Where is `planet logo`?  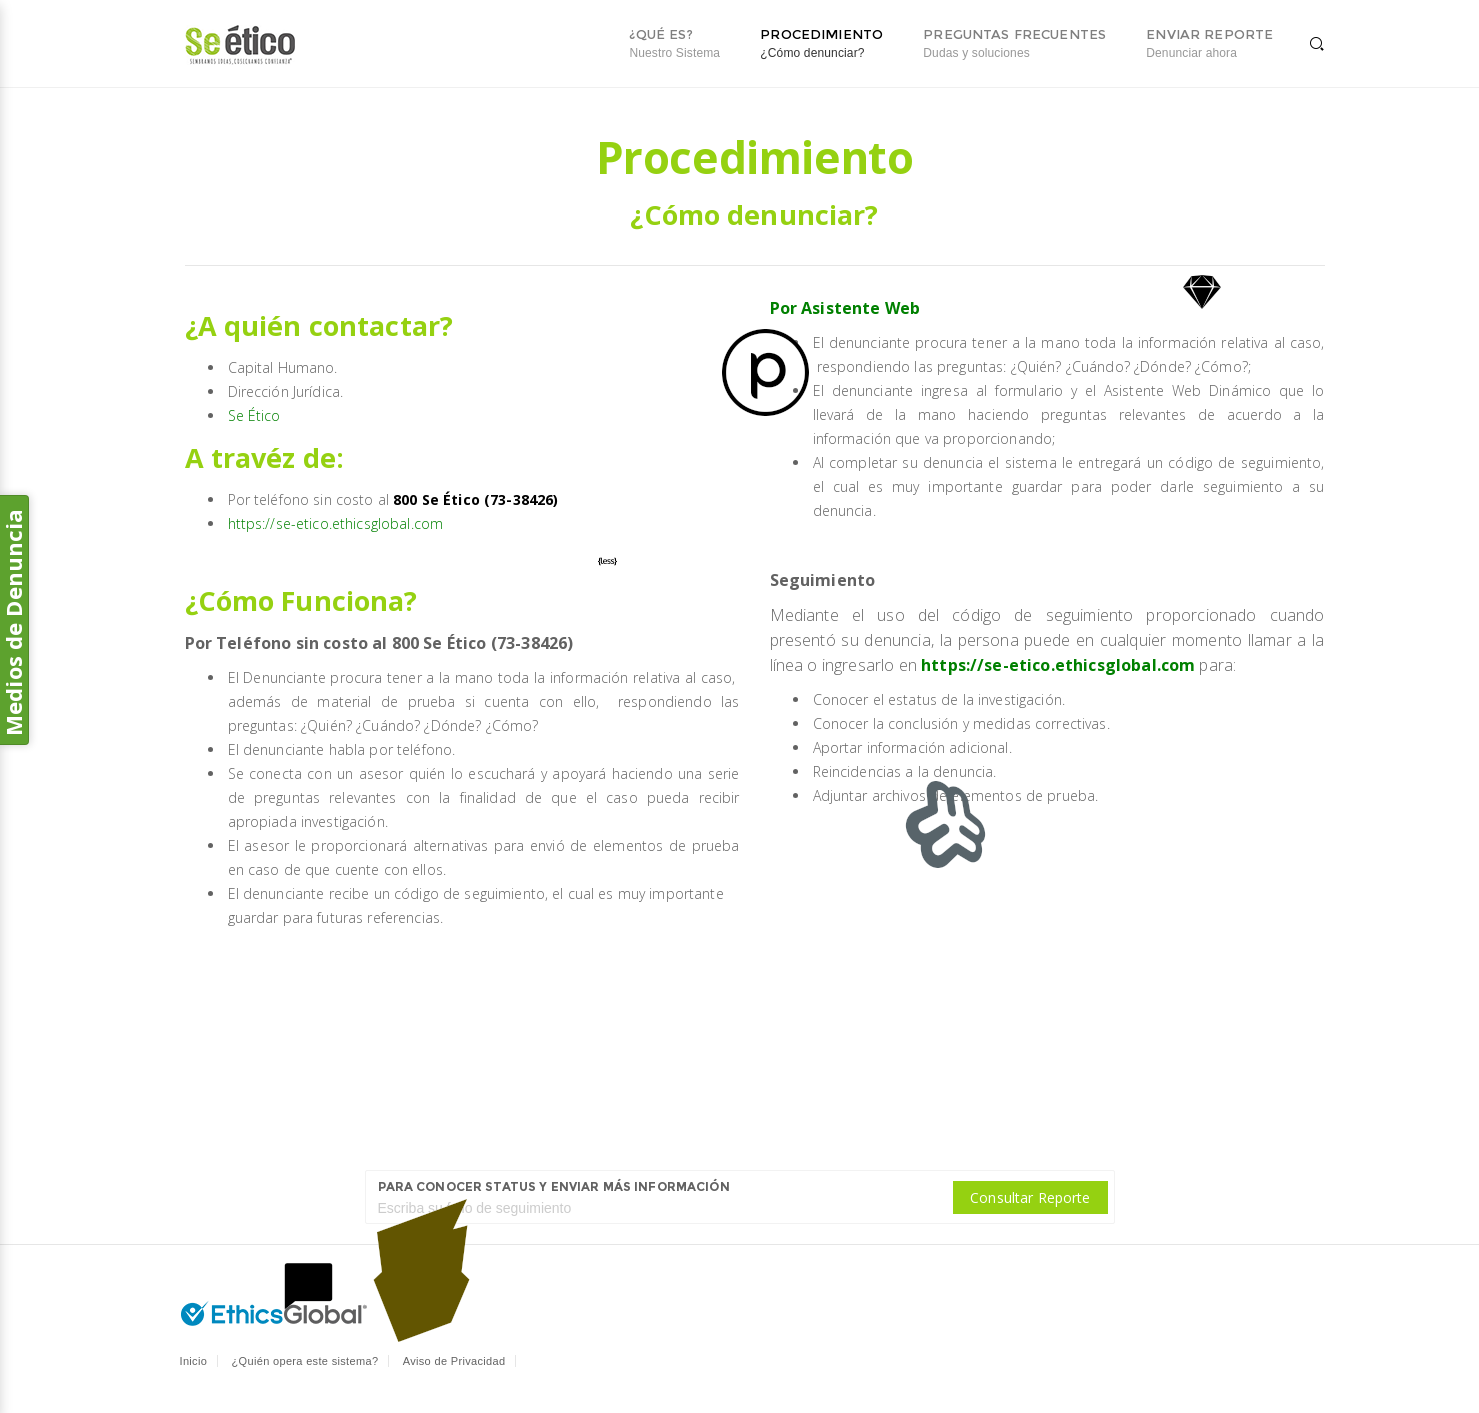 planet logo is located at coordinates (765, 372).